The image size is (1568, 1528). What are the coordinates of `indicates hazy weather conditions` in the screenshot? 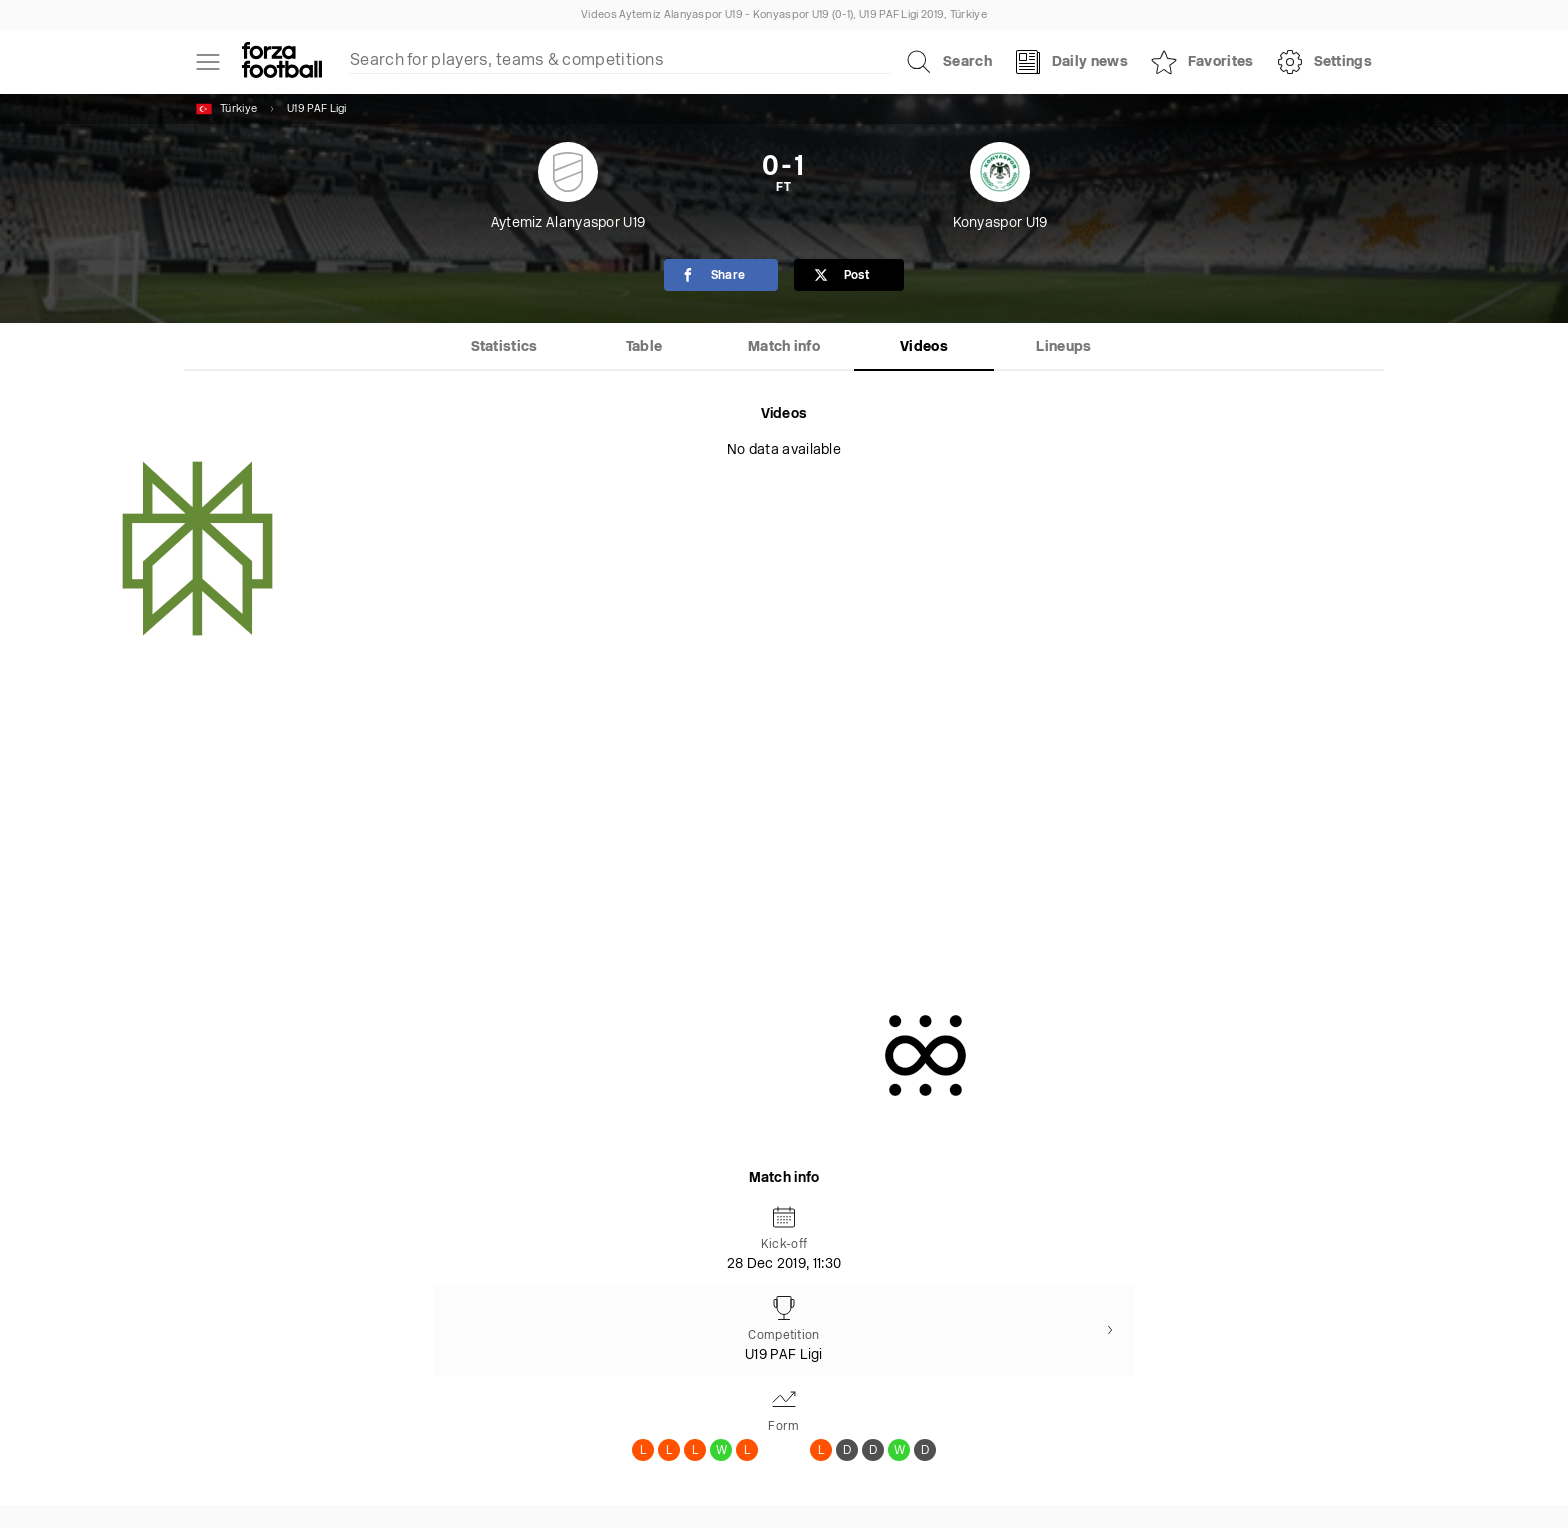 It's located at (925, 1055).